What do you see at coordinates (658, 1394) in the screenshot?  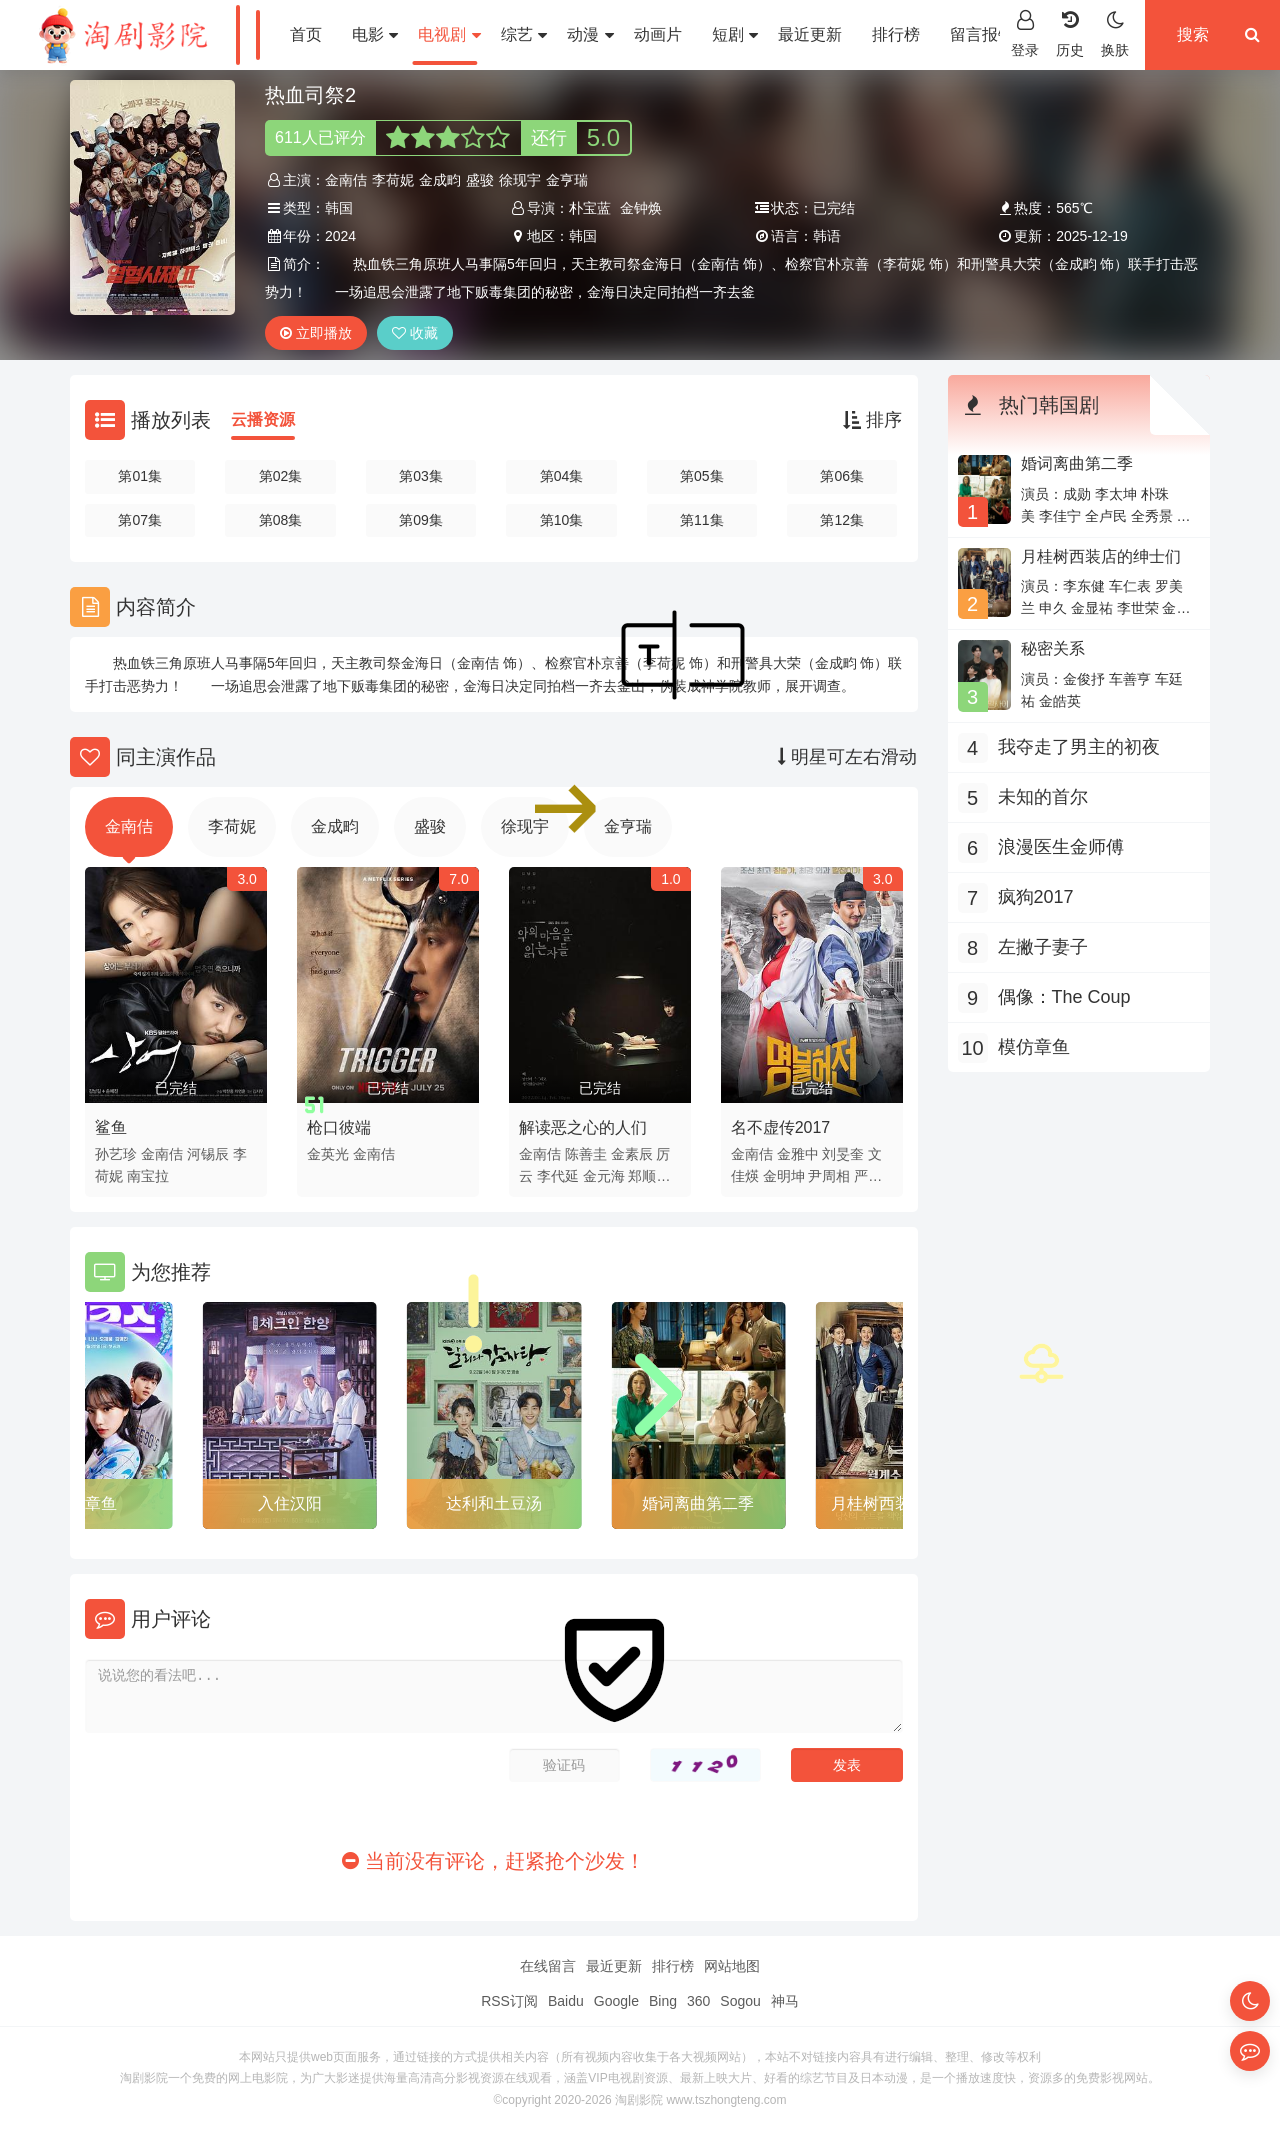 I see `navigate to the next item or screen` at bounding box center [658, 1394].